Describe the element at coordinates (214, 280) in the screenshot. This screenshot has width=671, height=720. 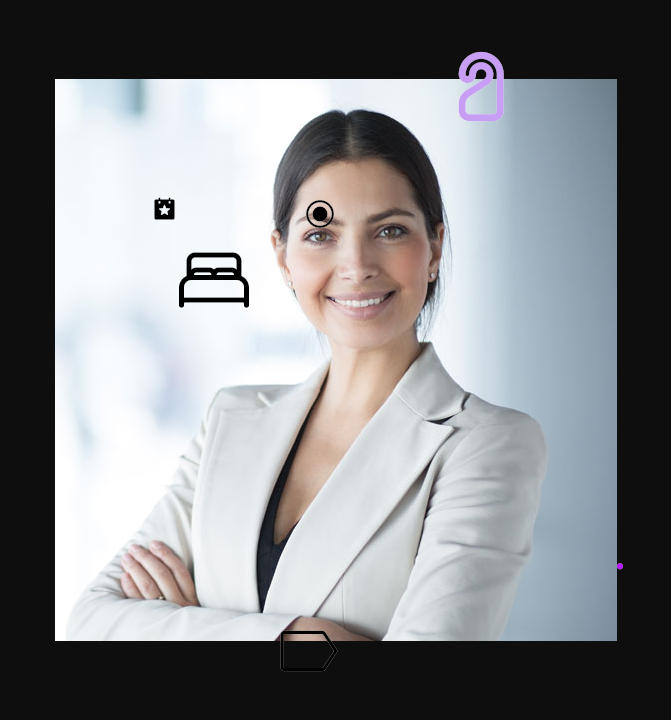
I see `view hotel or accommodation options` at that location.